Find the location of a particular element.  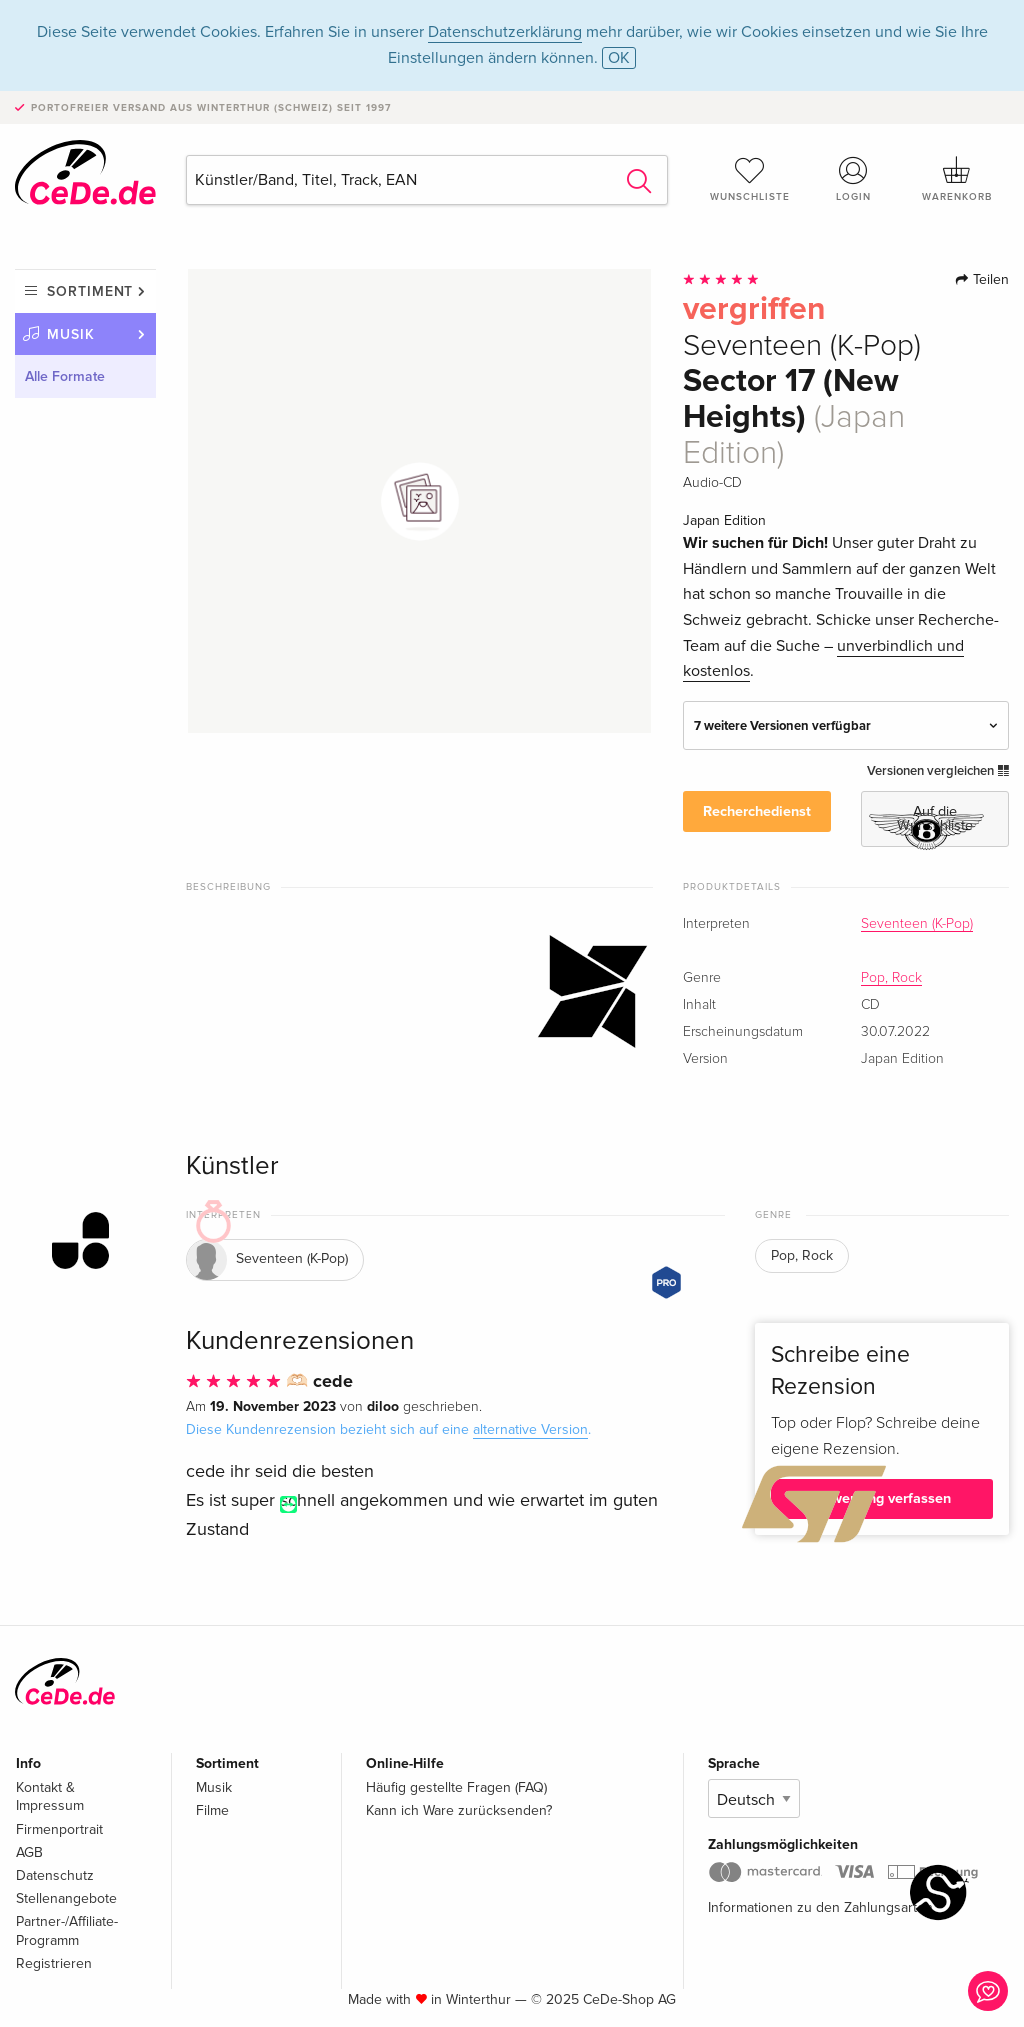

scipy python library logo is located at coordinates (939, 1892).